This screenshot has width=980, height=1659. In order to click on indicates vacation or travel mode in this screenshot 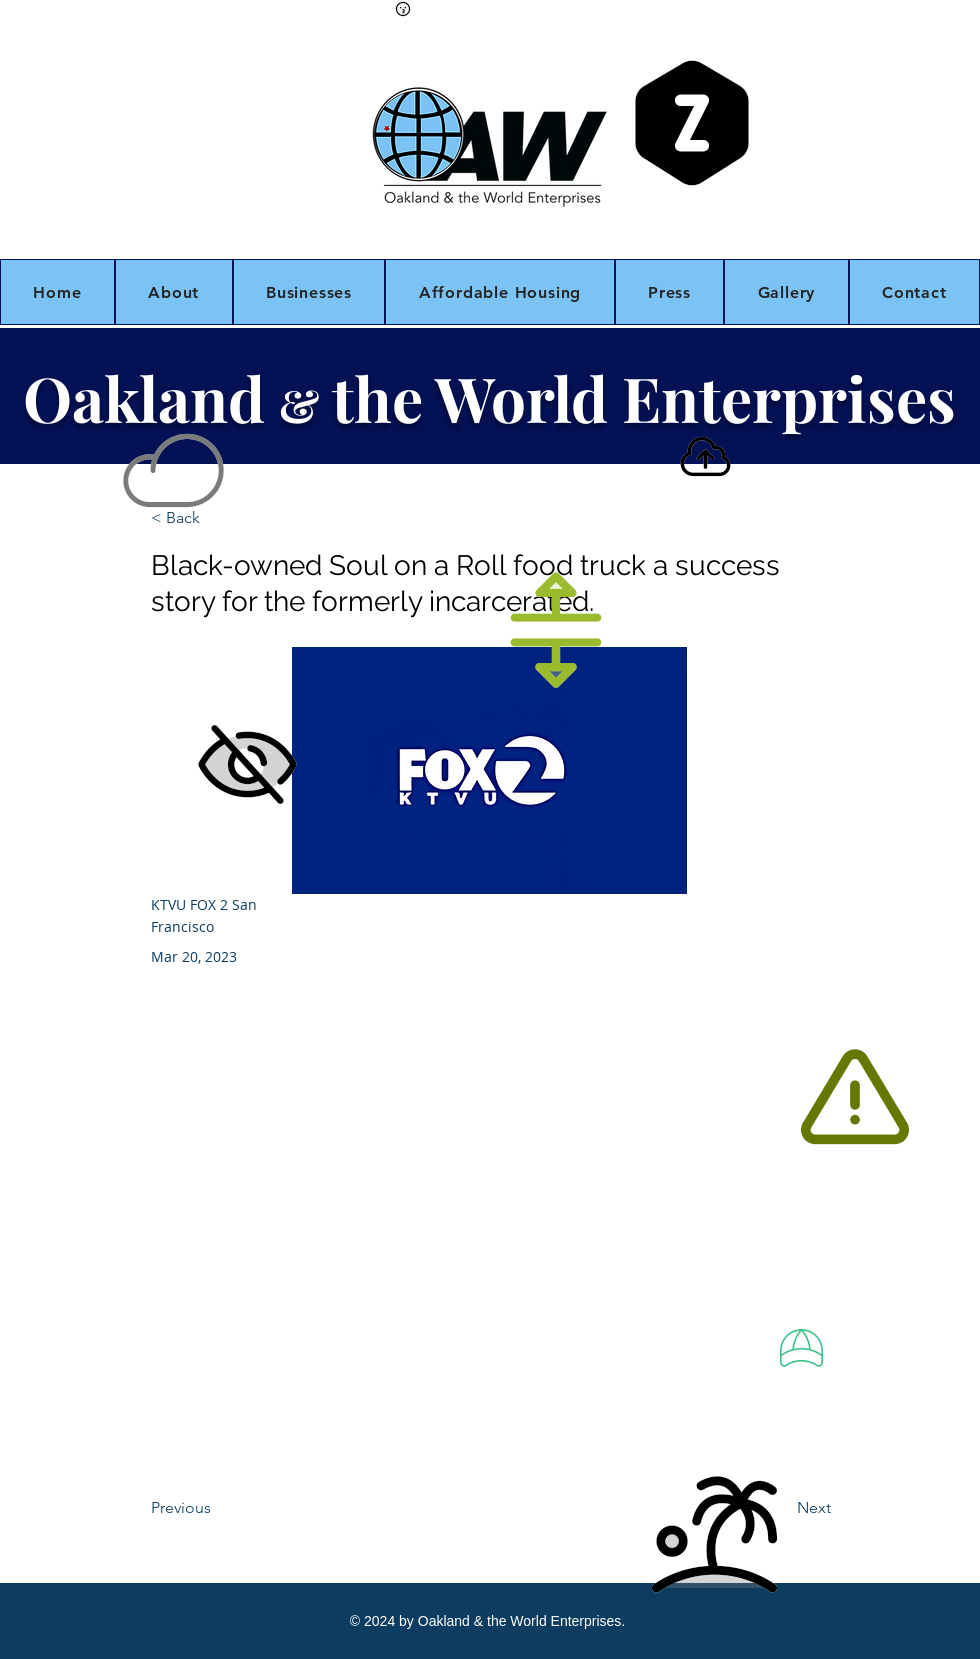, I will do `click(714, 1534)`.